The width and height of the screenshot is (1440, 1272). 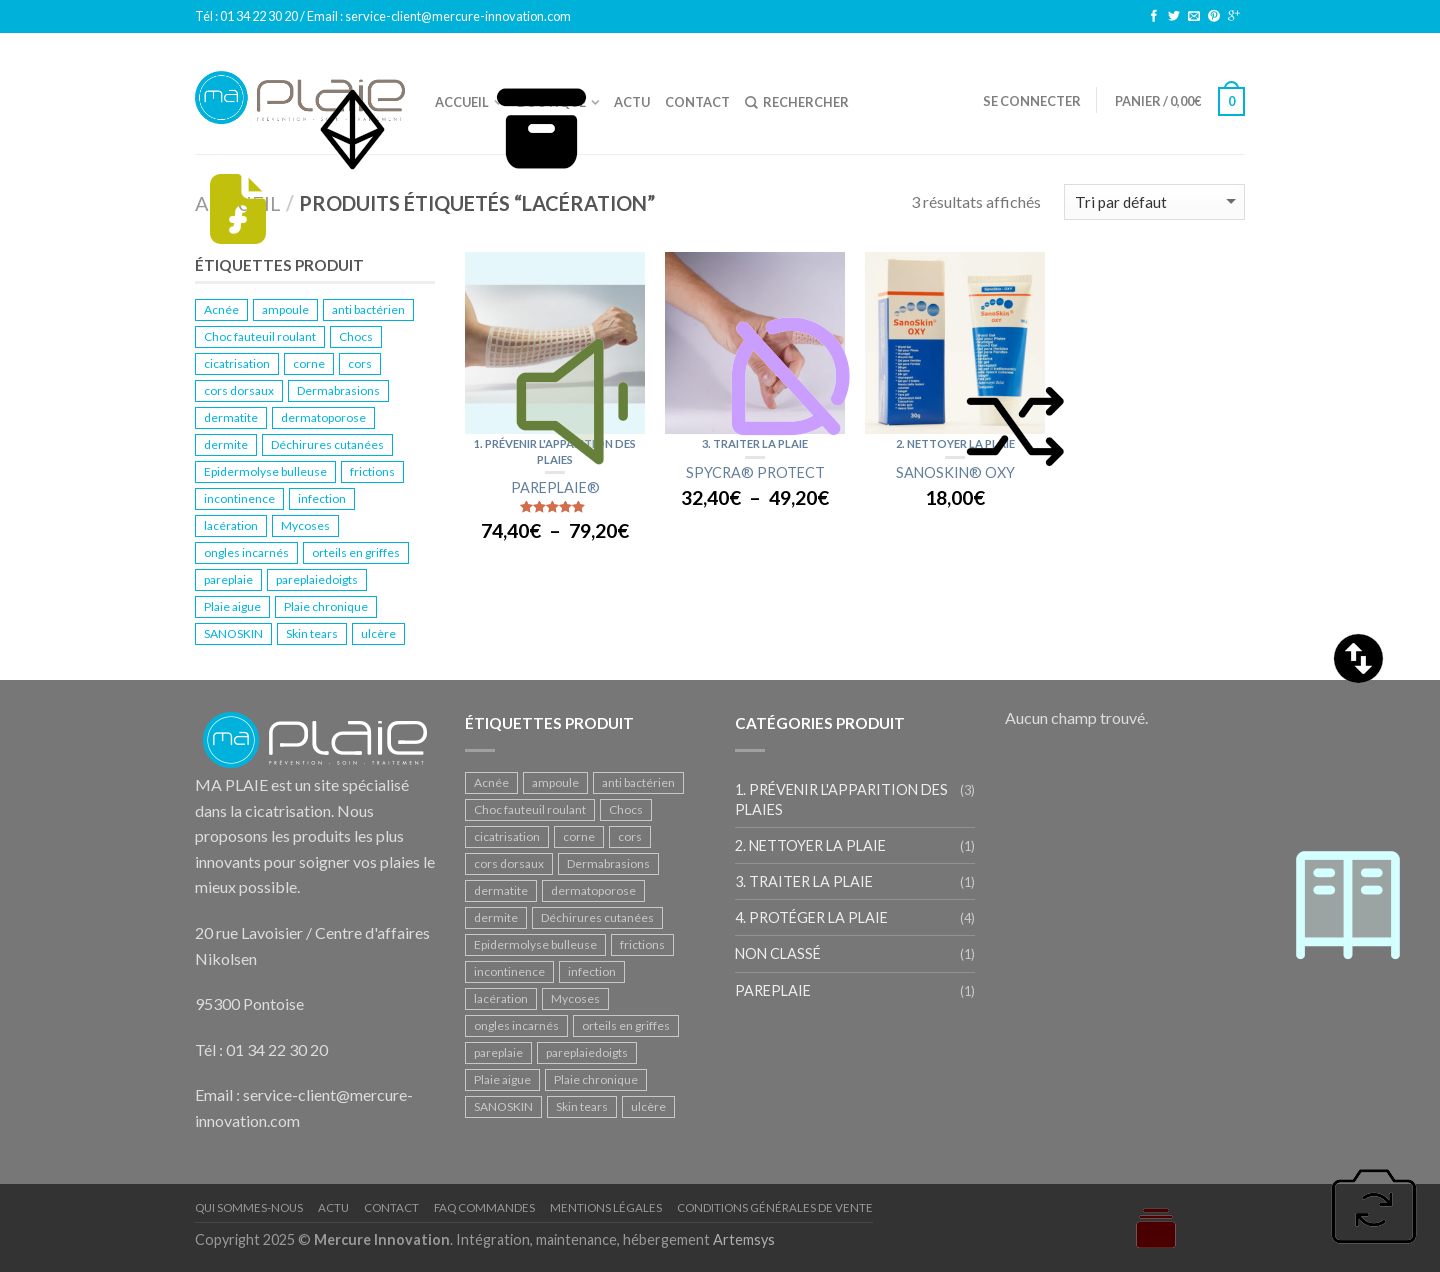 What do you see at coordinates (1013, 426) in the screenshot?
I see `shuffle or randomize playback order` at bounding box center [1013, 426].